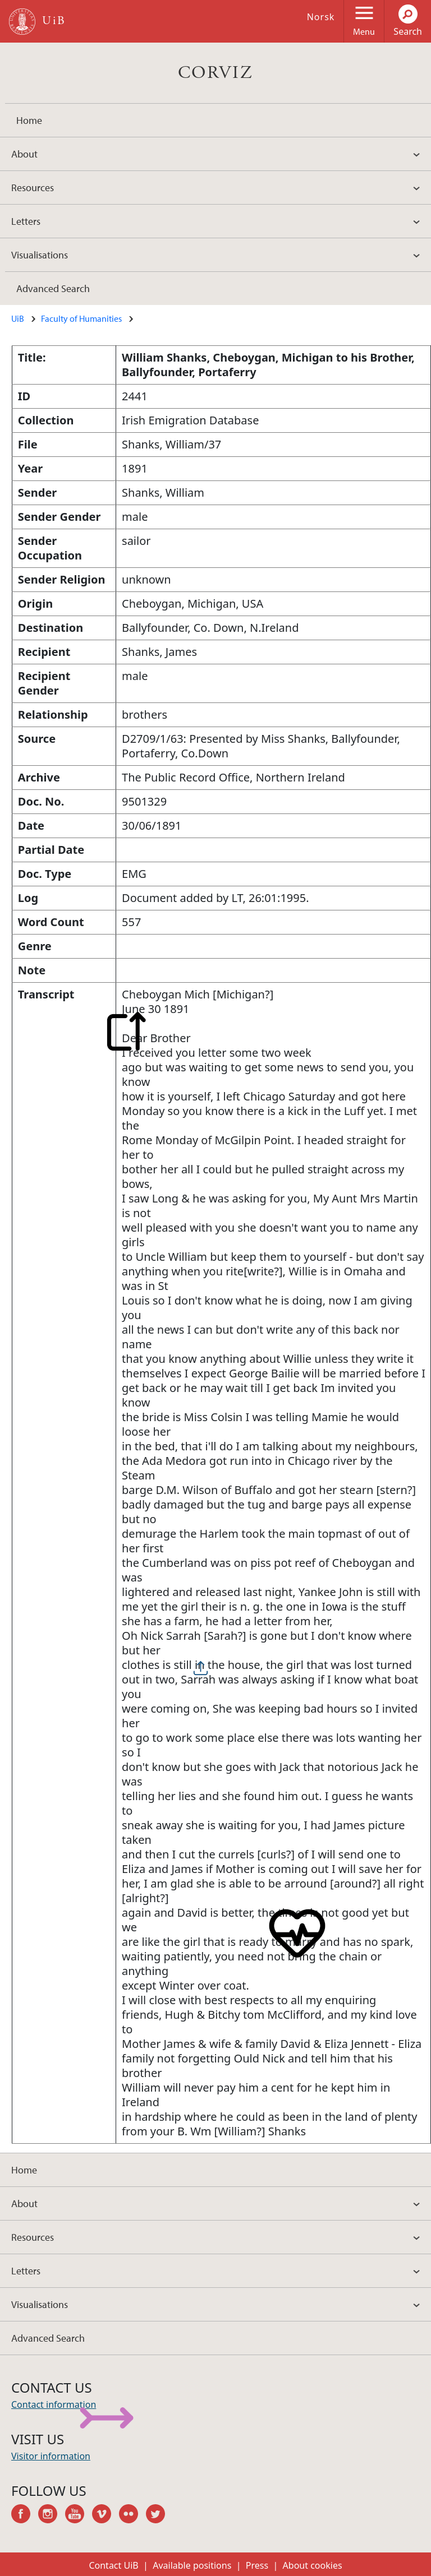  Describe the element at coordinates (107, 2418) in the screenshot. I see `continue to the next step` at that location.